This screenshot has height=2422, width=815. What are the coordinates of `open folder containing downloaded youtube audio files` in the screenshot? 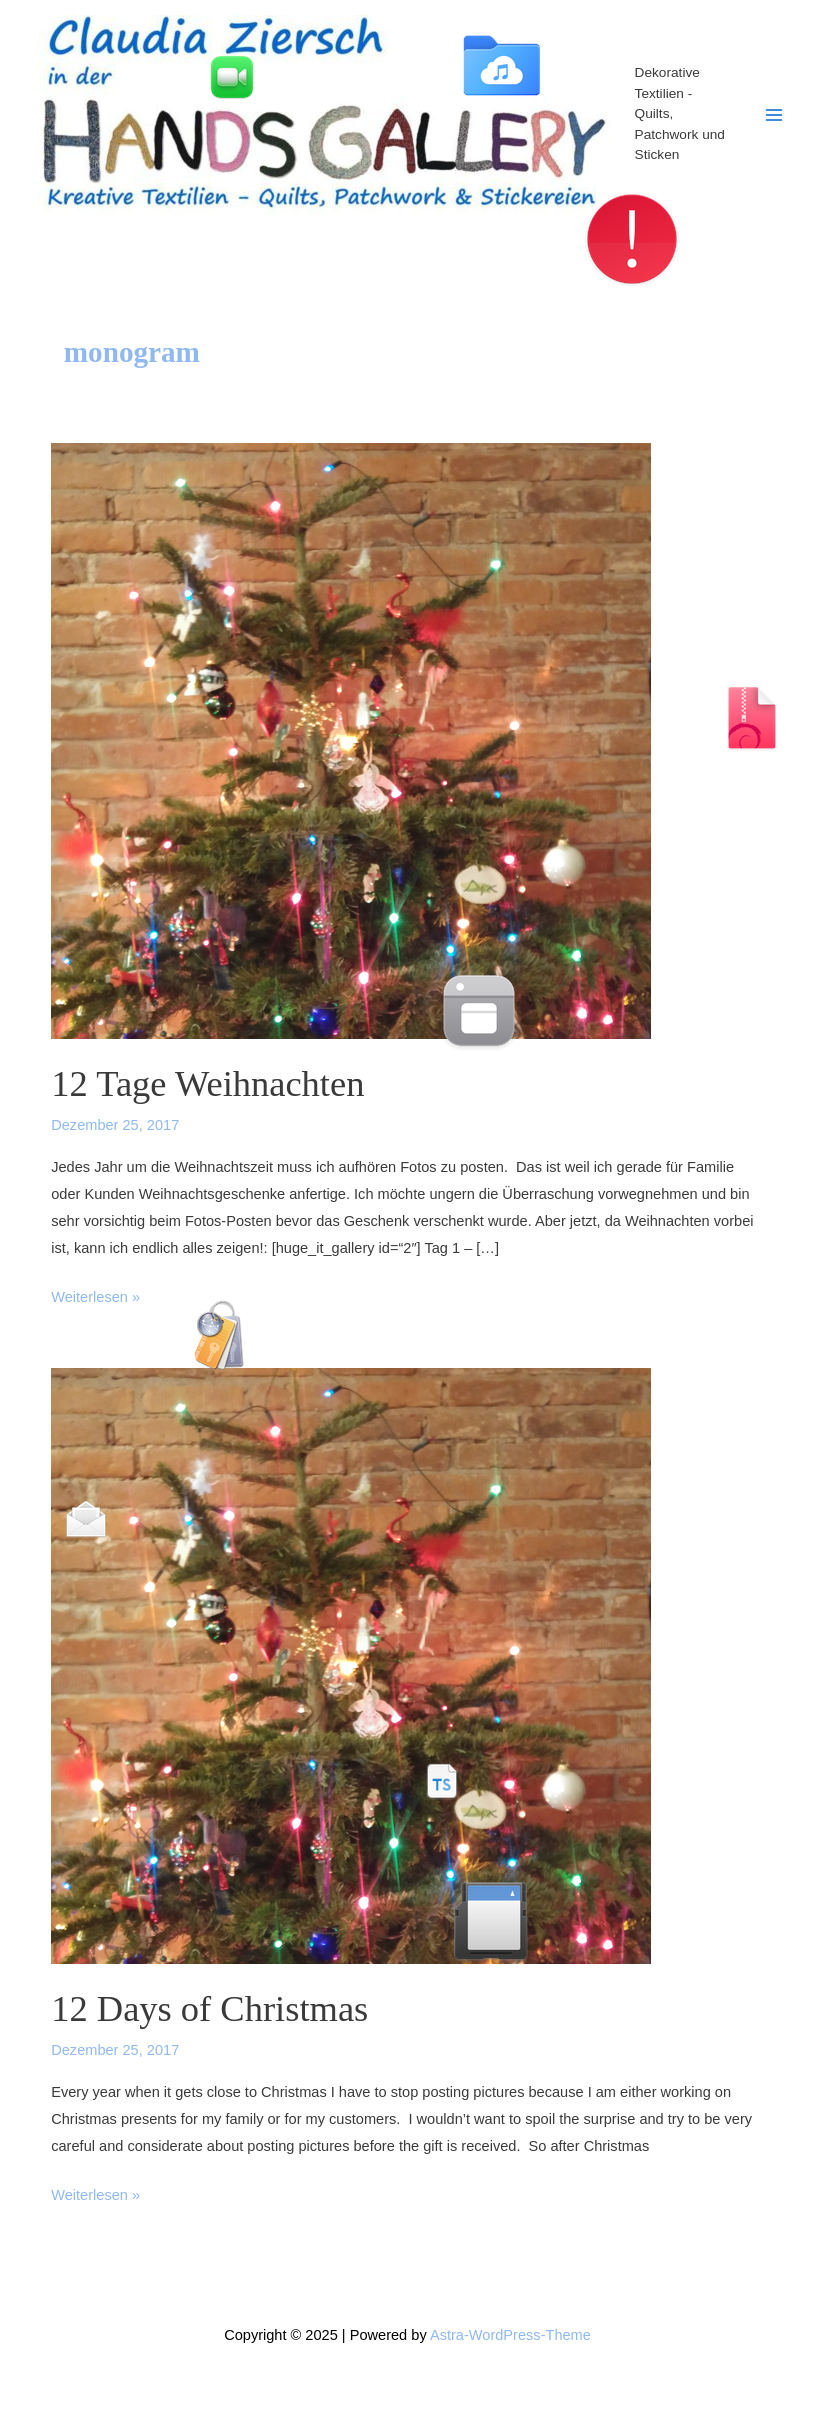 It's located at (501, 67).